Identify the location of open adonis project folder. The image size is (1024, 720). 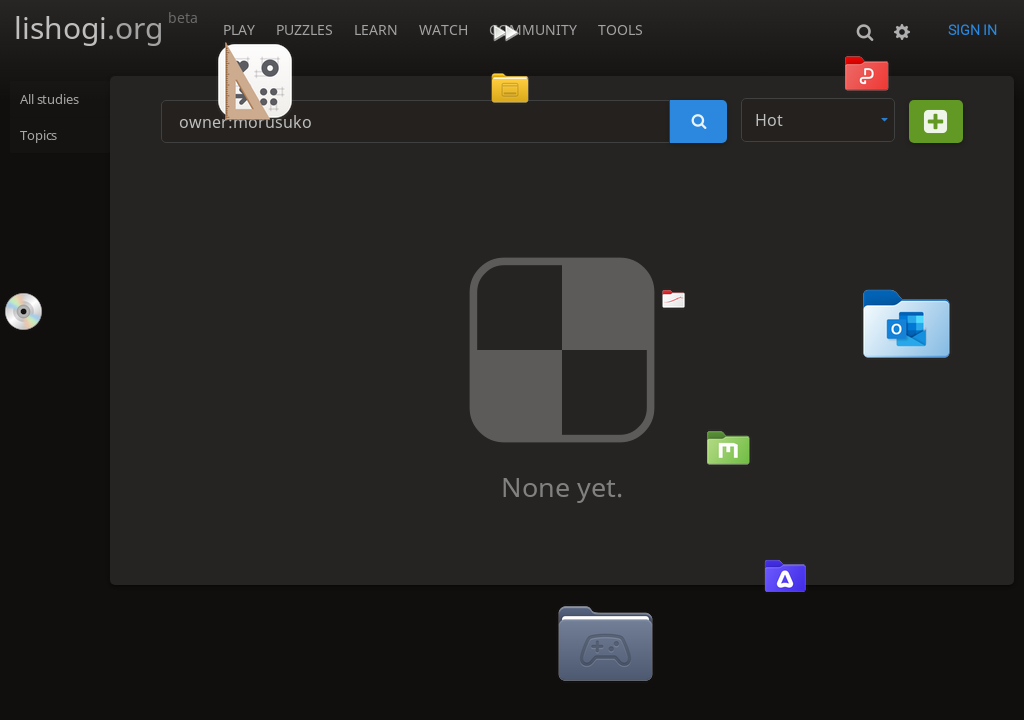
(785, 577).